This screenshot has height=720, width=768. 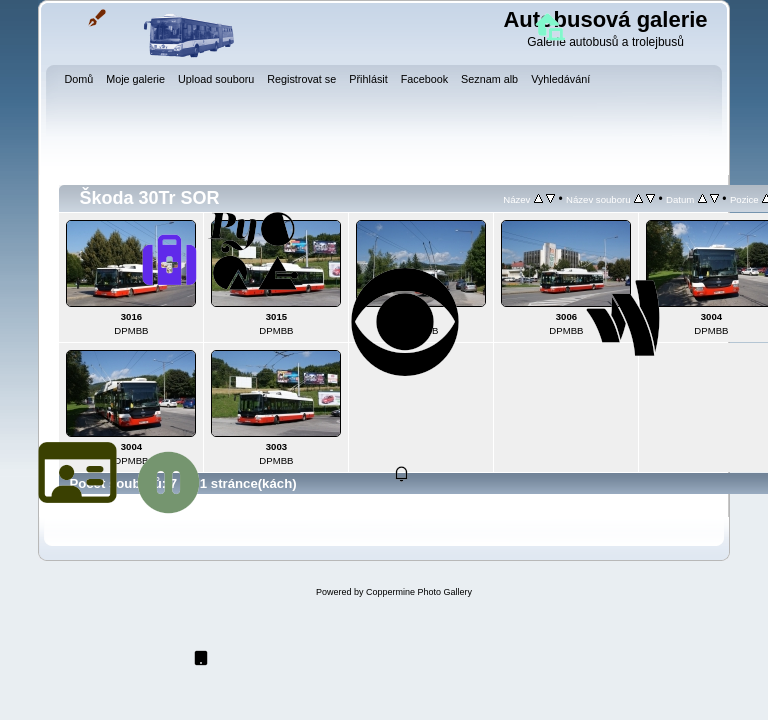 I want to click on work from home or remote work mode, so click(x=550, y=26).